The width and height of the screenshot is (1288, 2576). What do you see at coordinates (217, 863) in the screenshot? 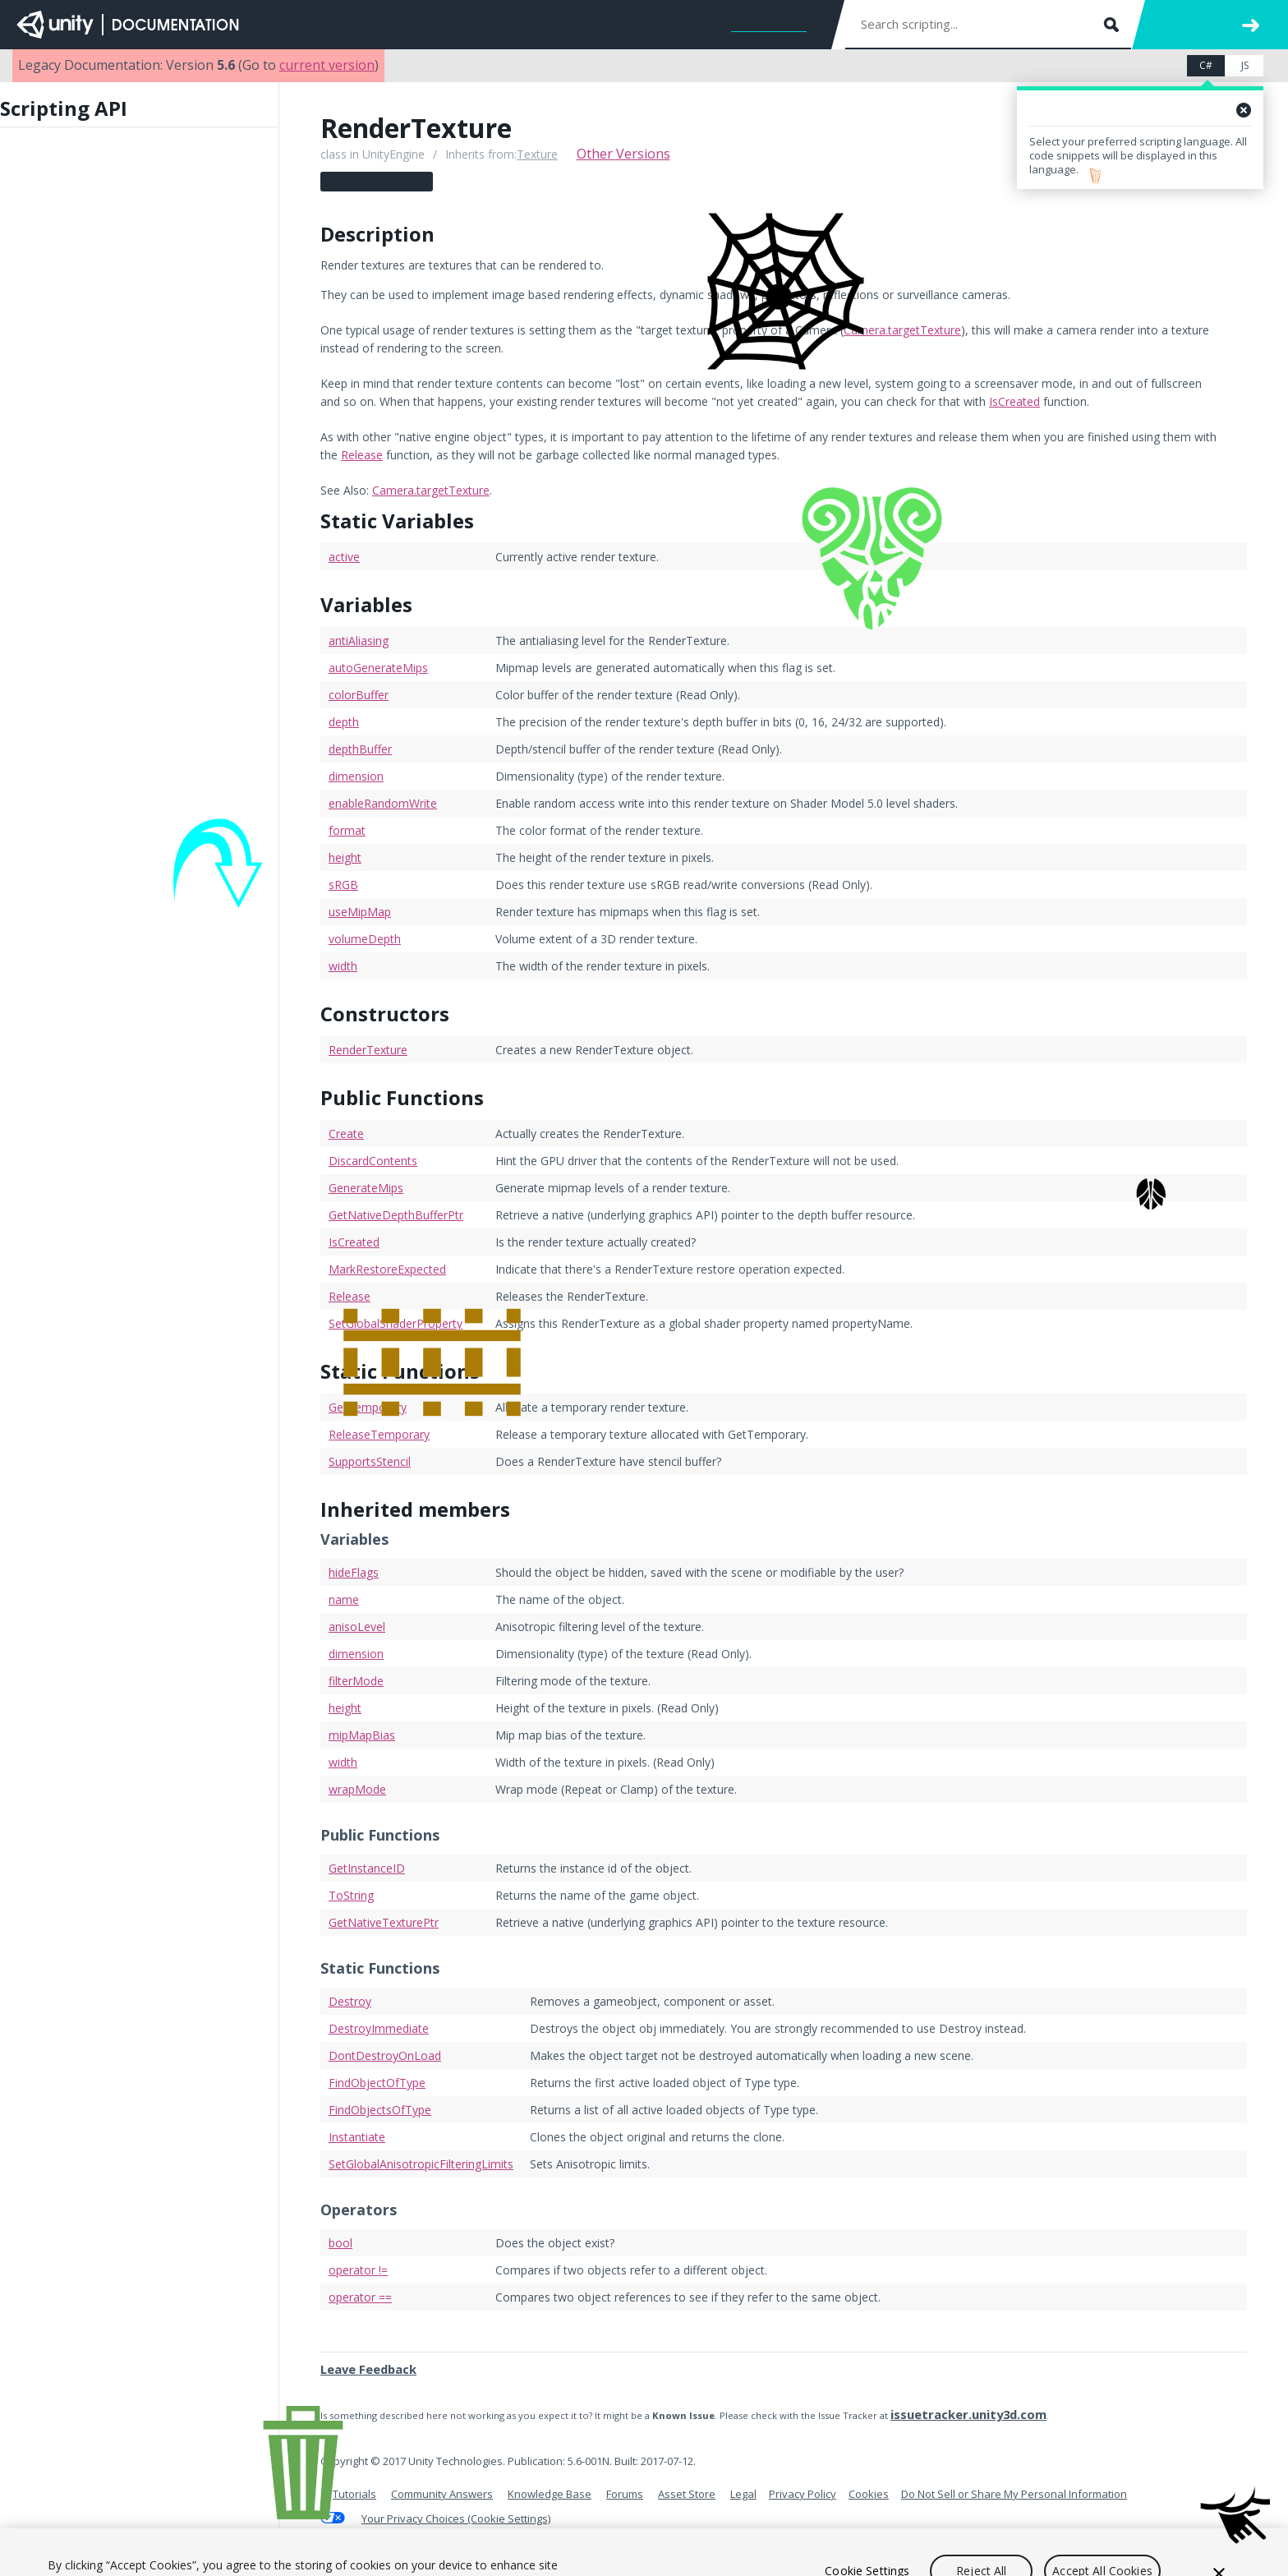
I see `undo or revert last action` at bounding box center [217, 863].